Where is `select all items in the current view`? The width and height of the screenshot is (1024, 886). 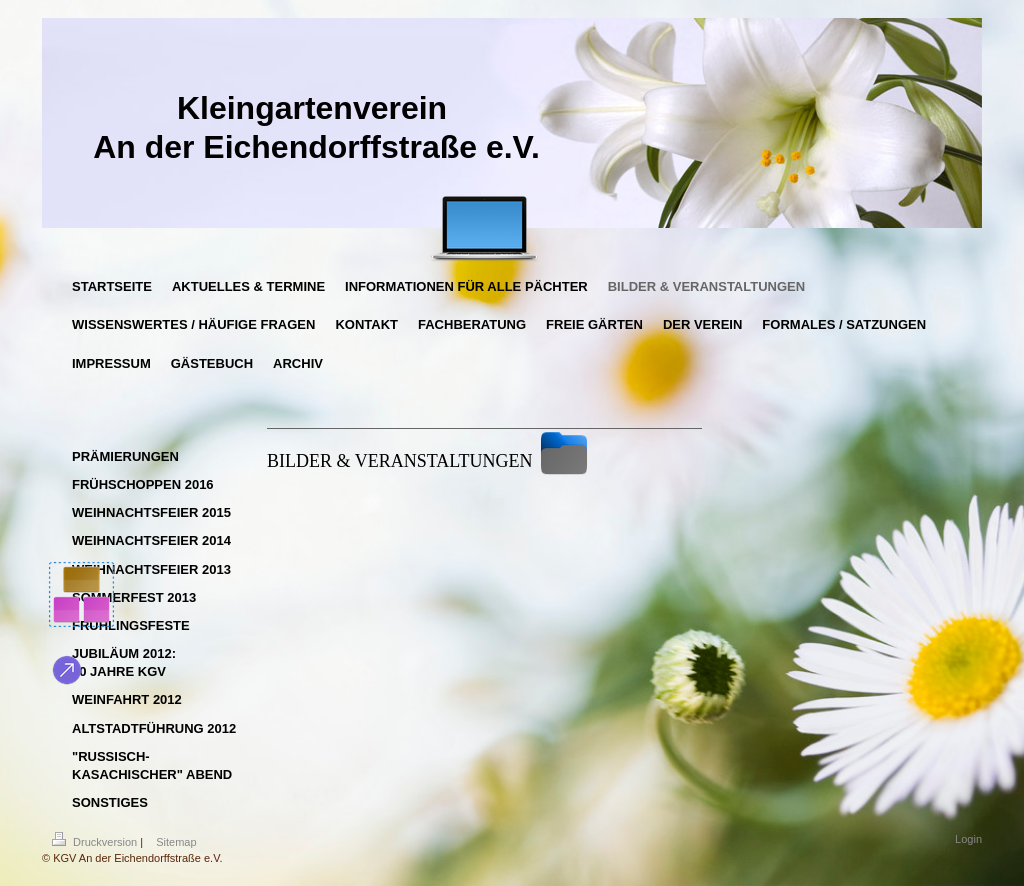 select all items in the current view is located at coordinates (81, 594).